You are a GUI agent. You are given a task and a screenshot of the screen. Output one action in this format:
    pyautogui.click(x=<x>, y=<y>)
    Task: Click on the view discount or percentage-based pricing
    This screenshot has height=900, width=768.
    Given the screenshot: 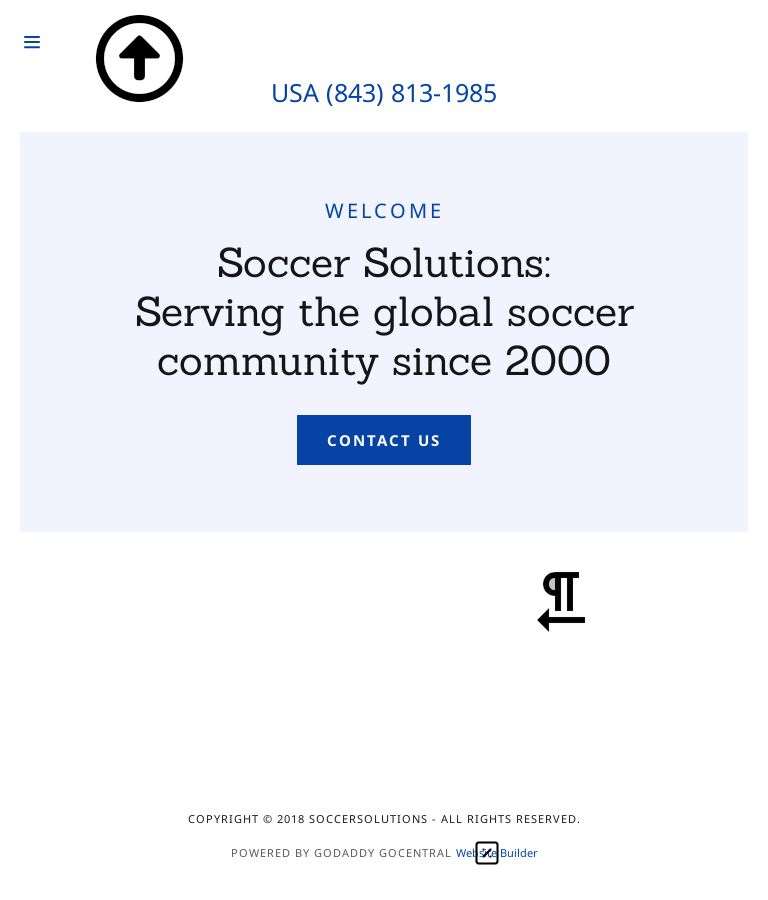 What is the action you would take?
    pyautogui.click(x=487, y=853)
    